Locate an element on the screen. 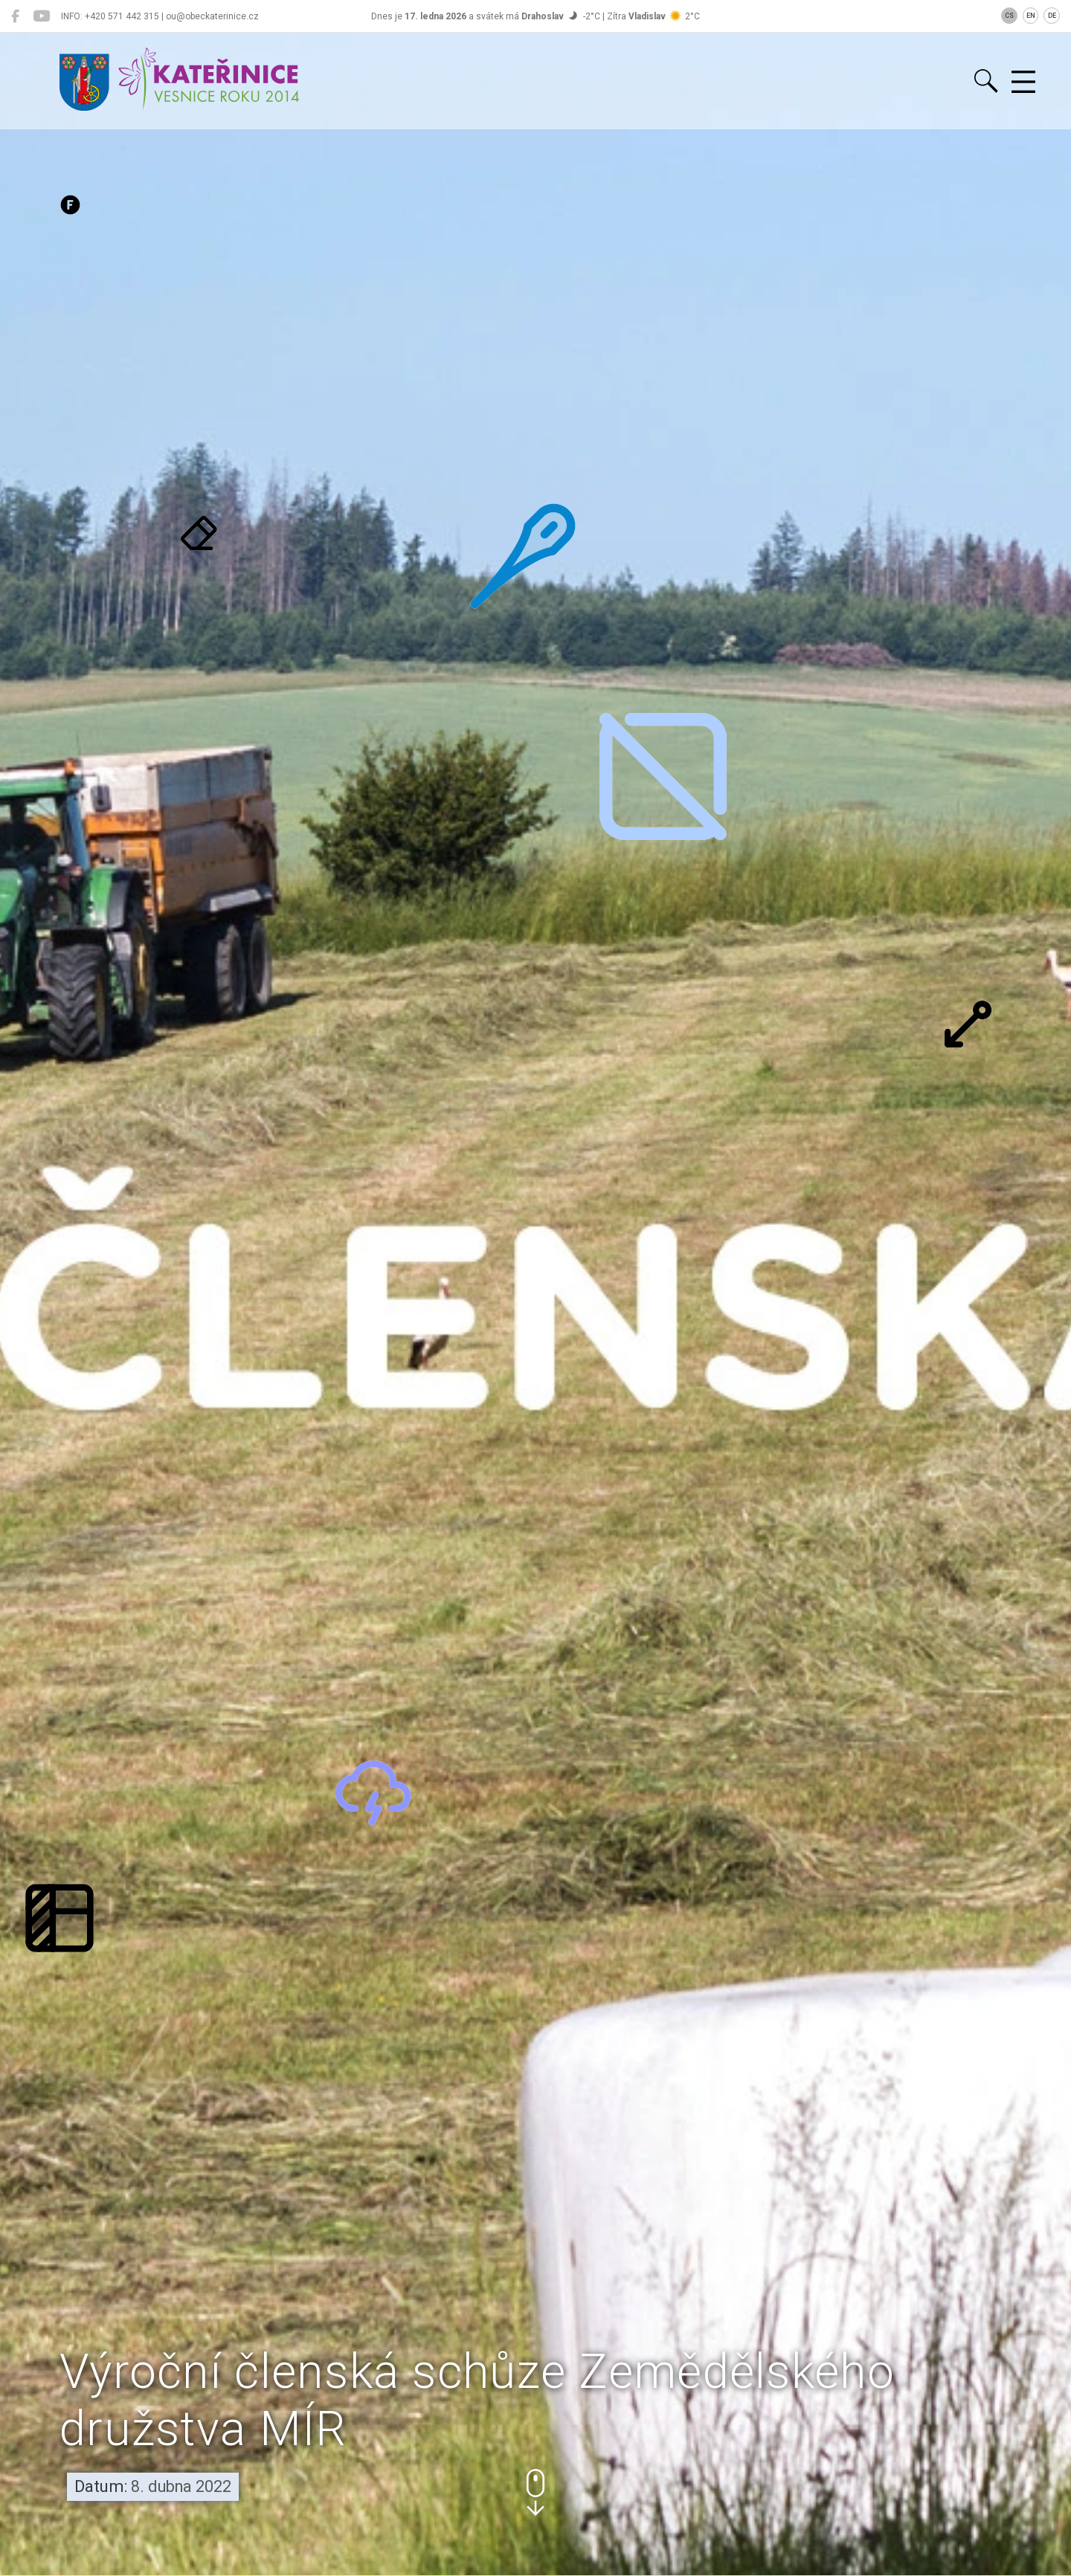 Image resolution: width=1071 pixels, height=2576 pixels. select or highlight a table column is located at coordinates (60, 1918).